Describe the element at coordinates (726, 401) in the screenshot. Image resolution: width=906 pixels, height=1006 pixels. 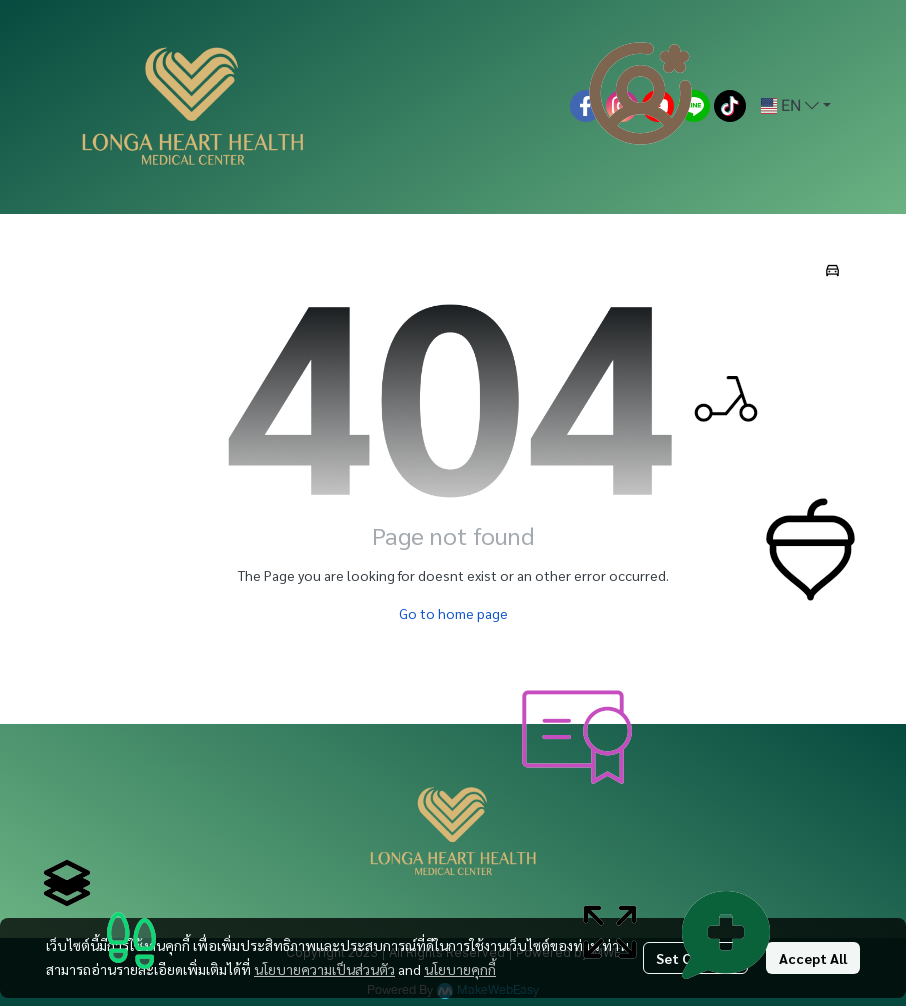
I see `select scooter as transportation mode` at that location.